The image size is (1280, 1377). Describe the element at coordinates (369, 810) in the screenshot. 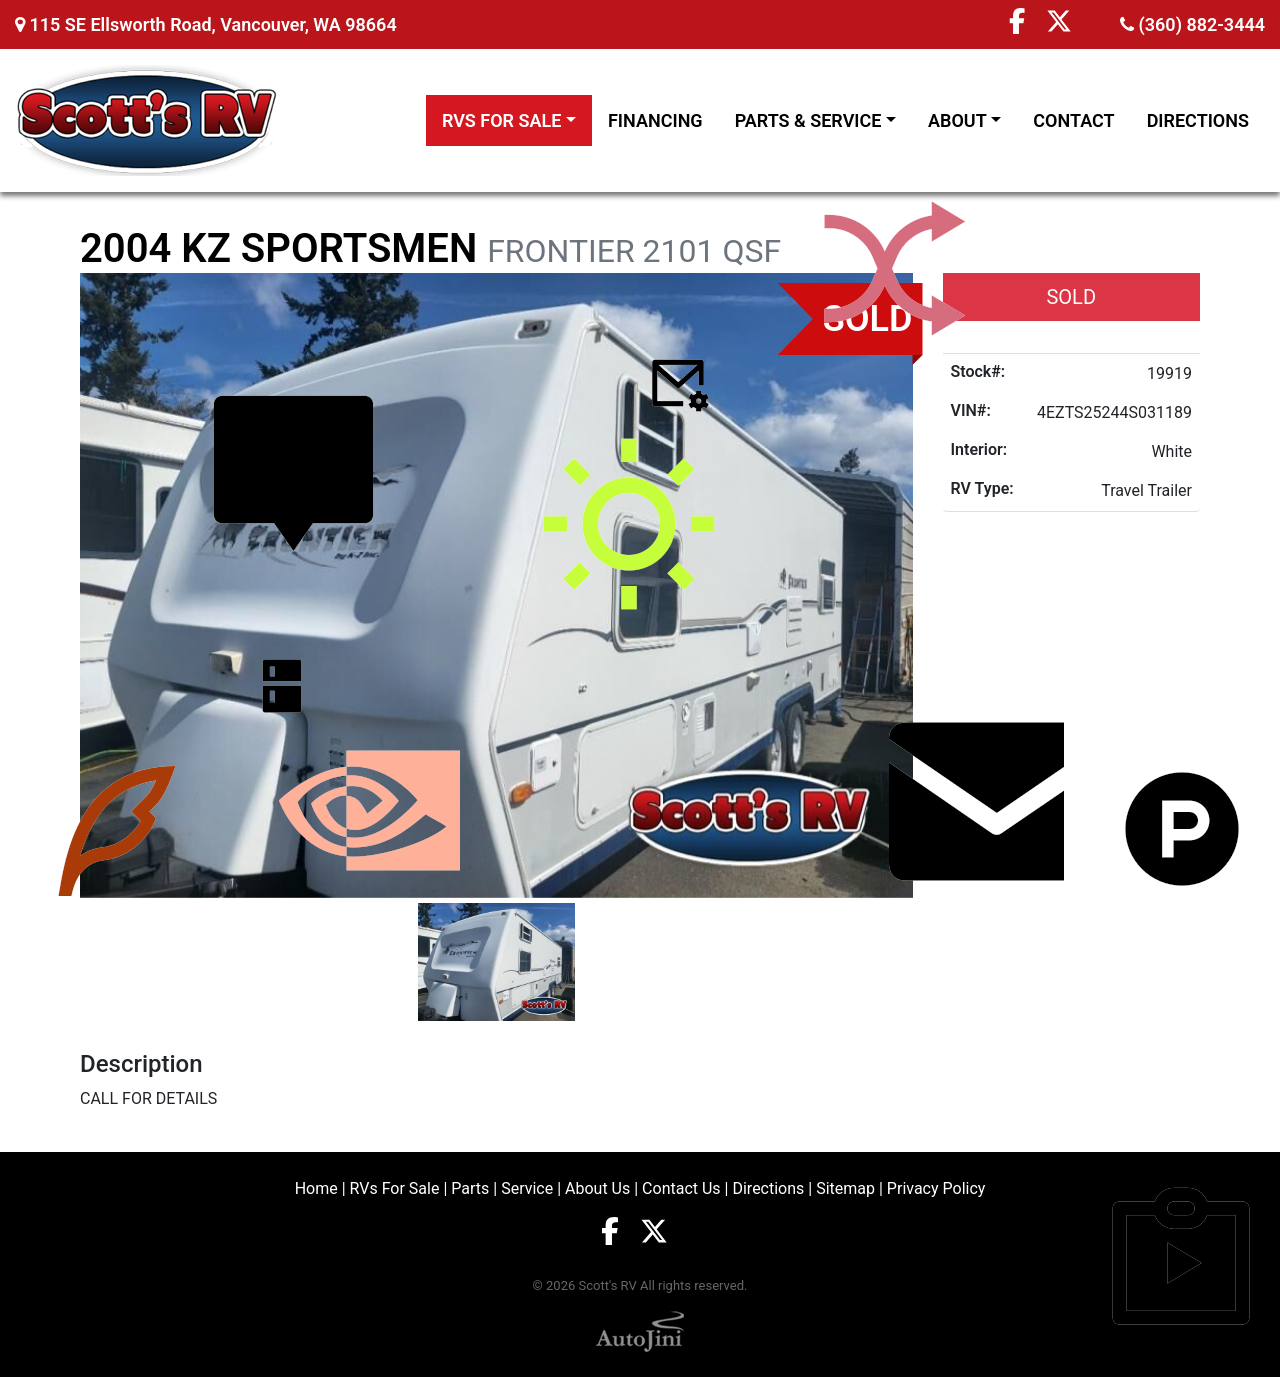

I see `nvidia brand logo` at that location.